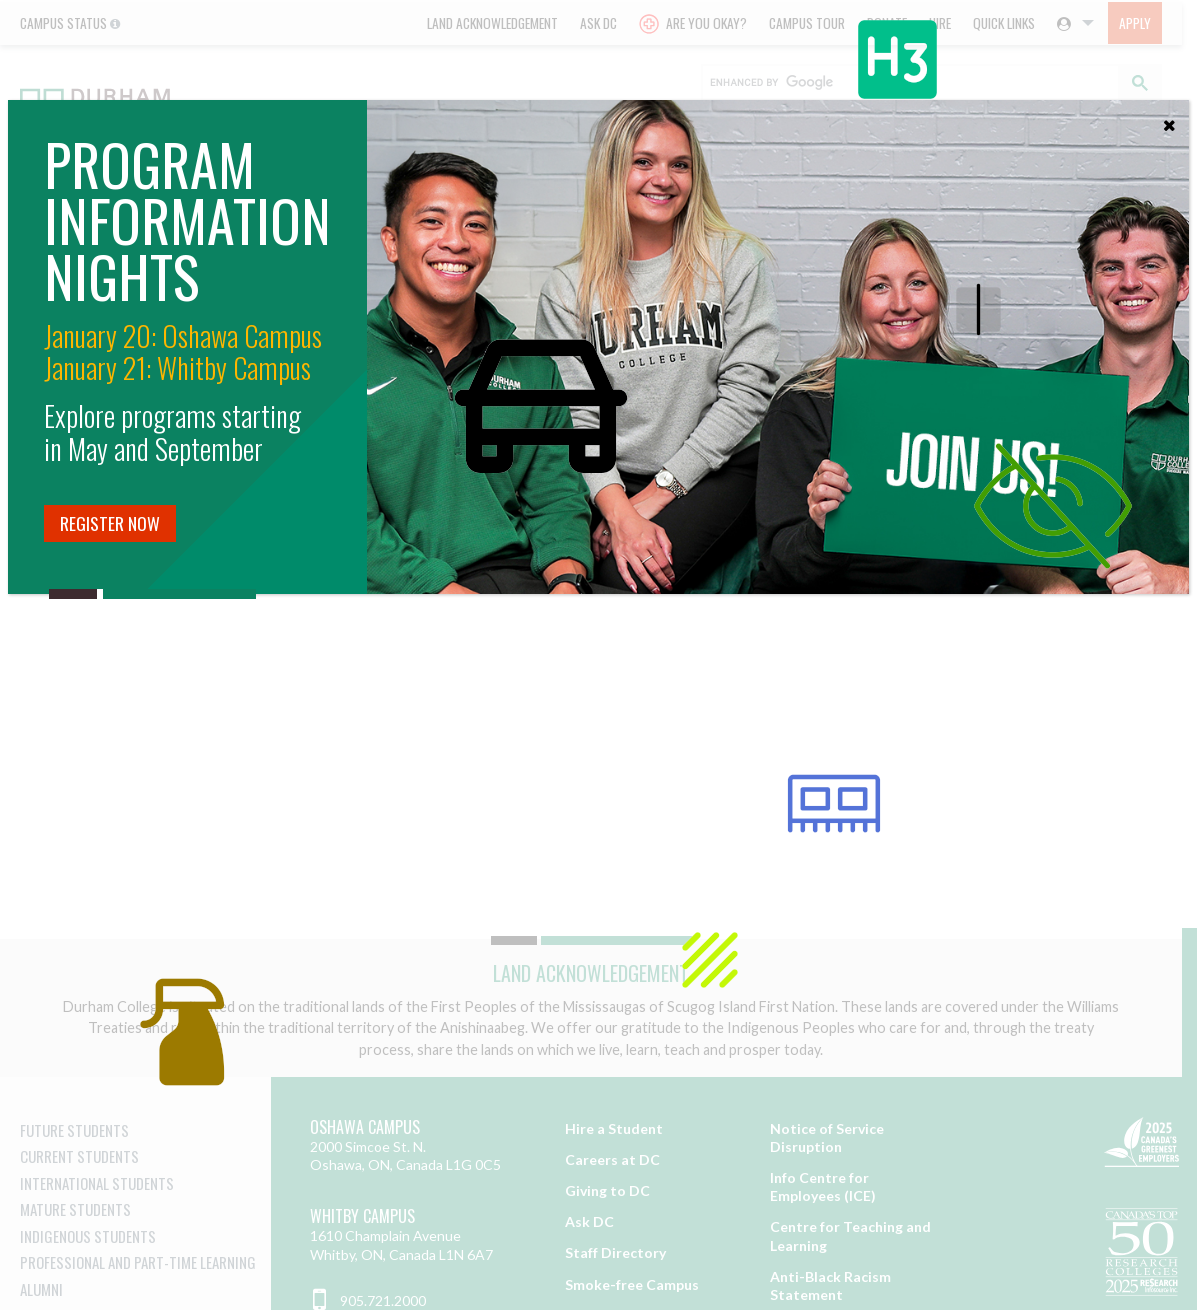 The height and width of the screenshot is (1310, 1197). I want to click on hide password or sensitive content, so click(1053, 506).